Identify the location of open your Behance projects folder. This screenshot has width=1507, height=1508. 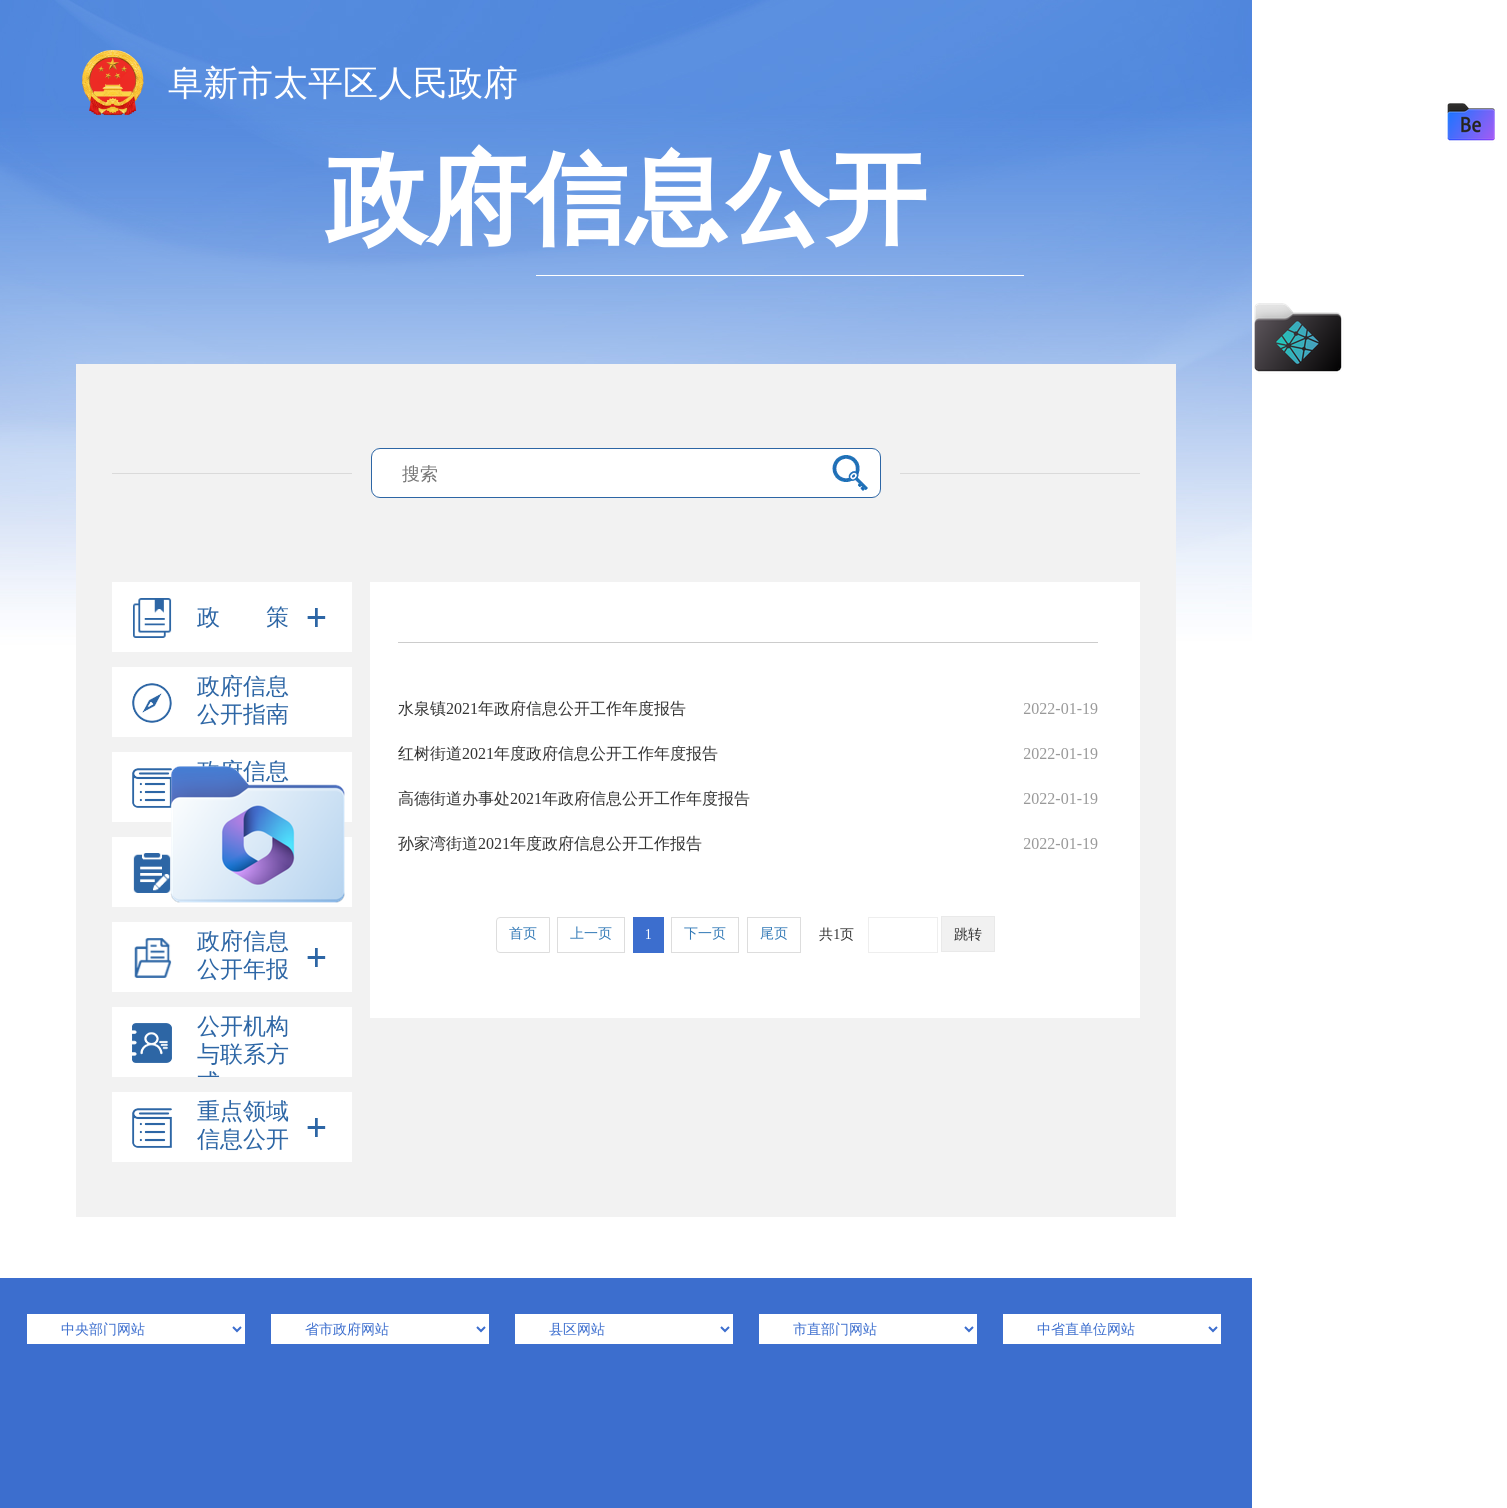
(1471, 123).